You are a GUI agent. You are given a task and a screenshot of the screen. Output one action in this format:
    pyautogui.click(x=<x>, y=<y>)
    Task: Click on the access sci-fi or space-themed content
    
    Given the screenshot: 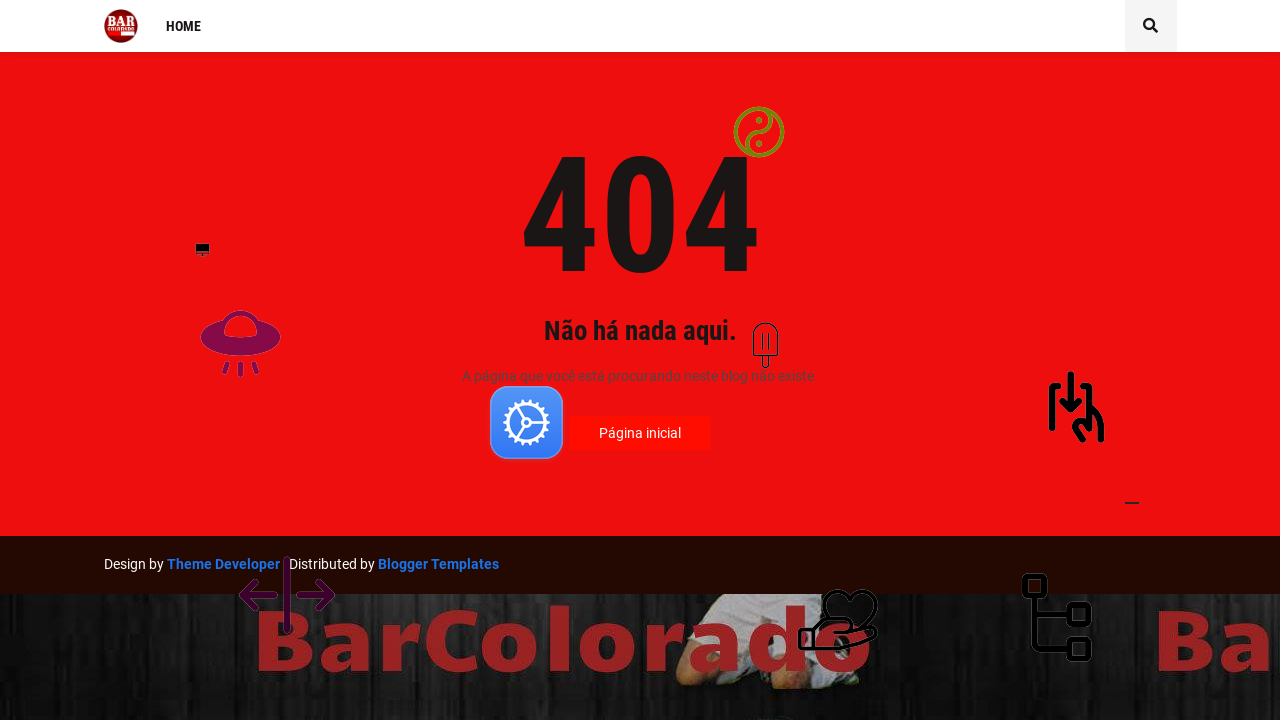 What is the action you would take?
    pyautogui.click(x=240, y=342)
    